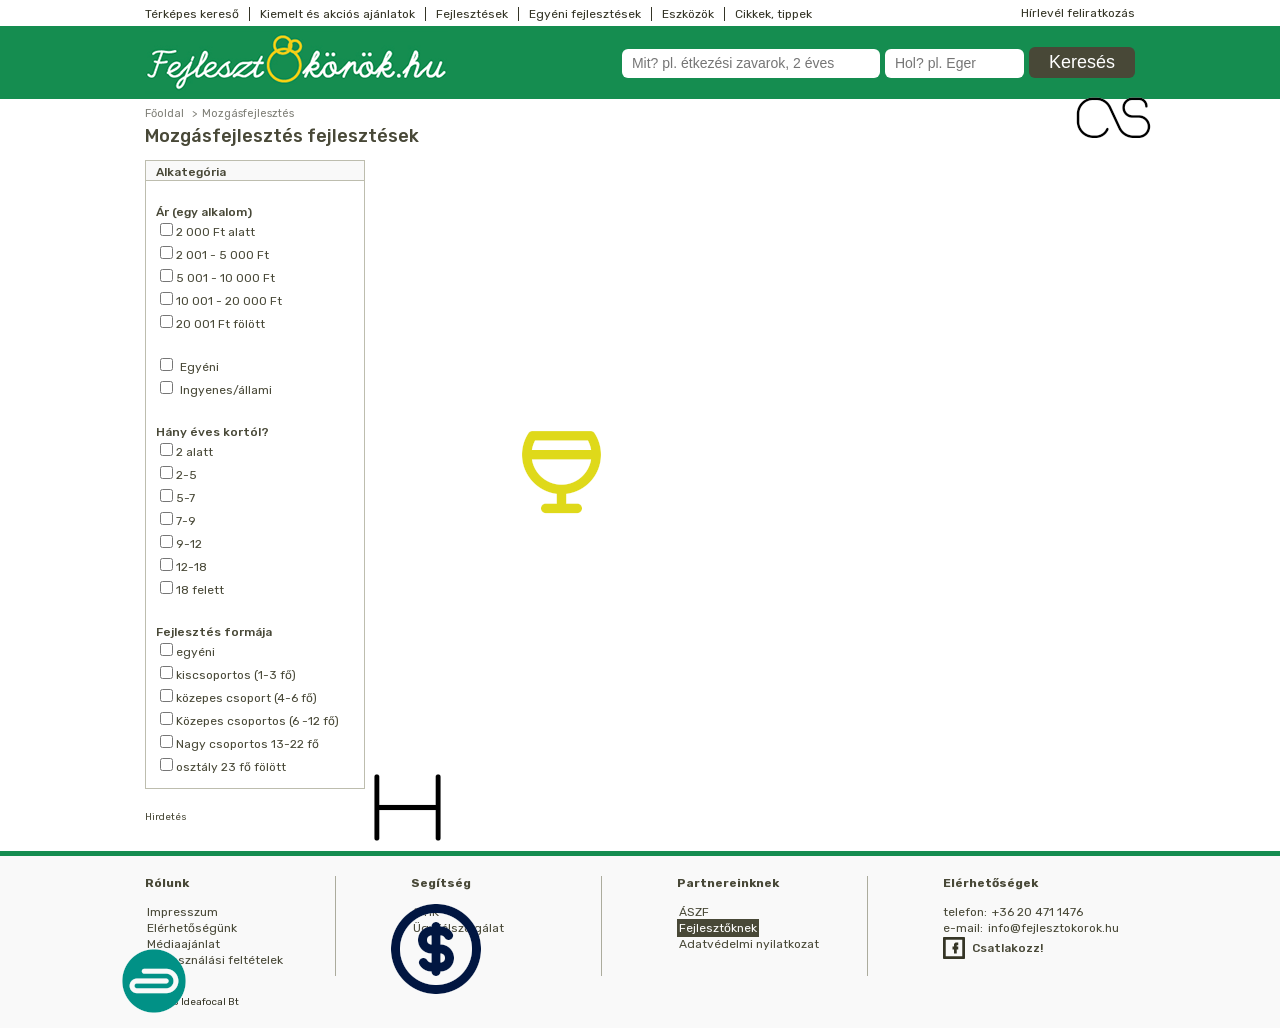 This screenshot has width=1280, height=1028. Describe the element at coordinates (154, 981) in the screenshot. I see `attach a file to your message` at that location.